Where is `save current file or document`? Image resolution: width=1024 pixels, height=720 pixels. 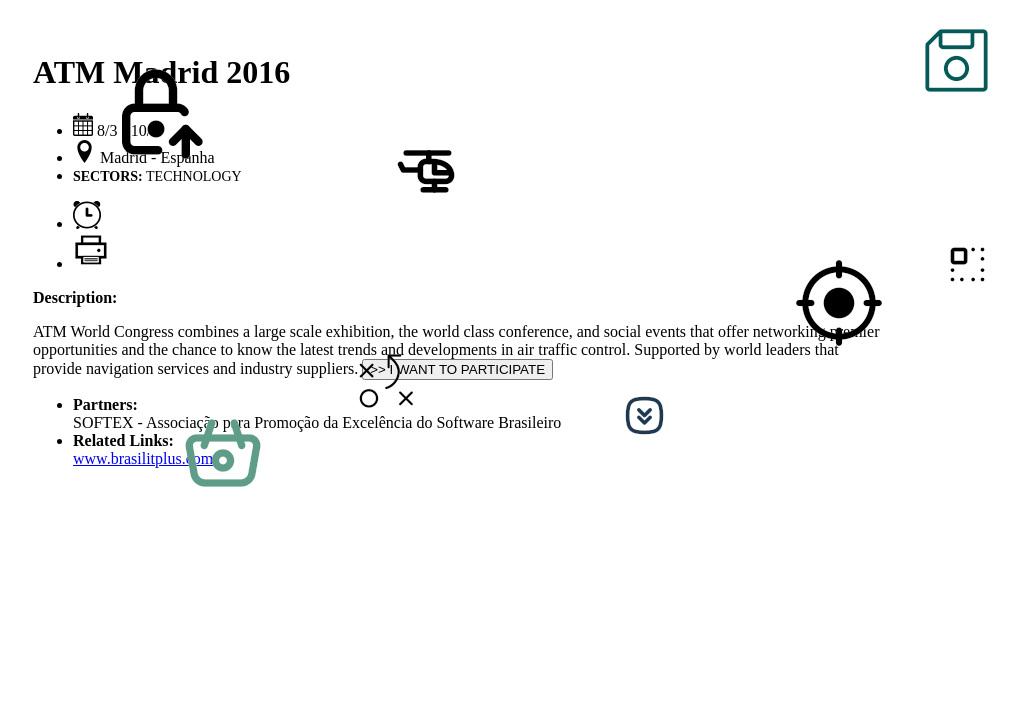
save current file or document is located at coordinates (956, 60).